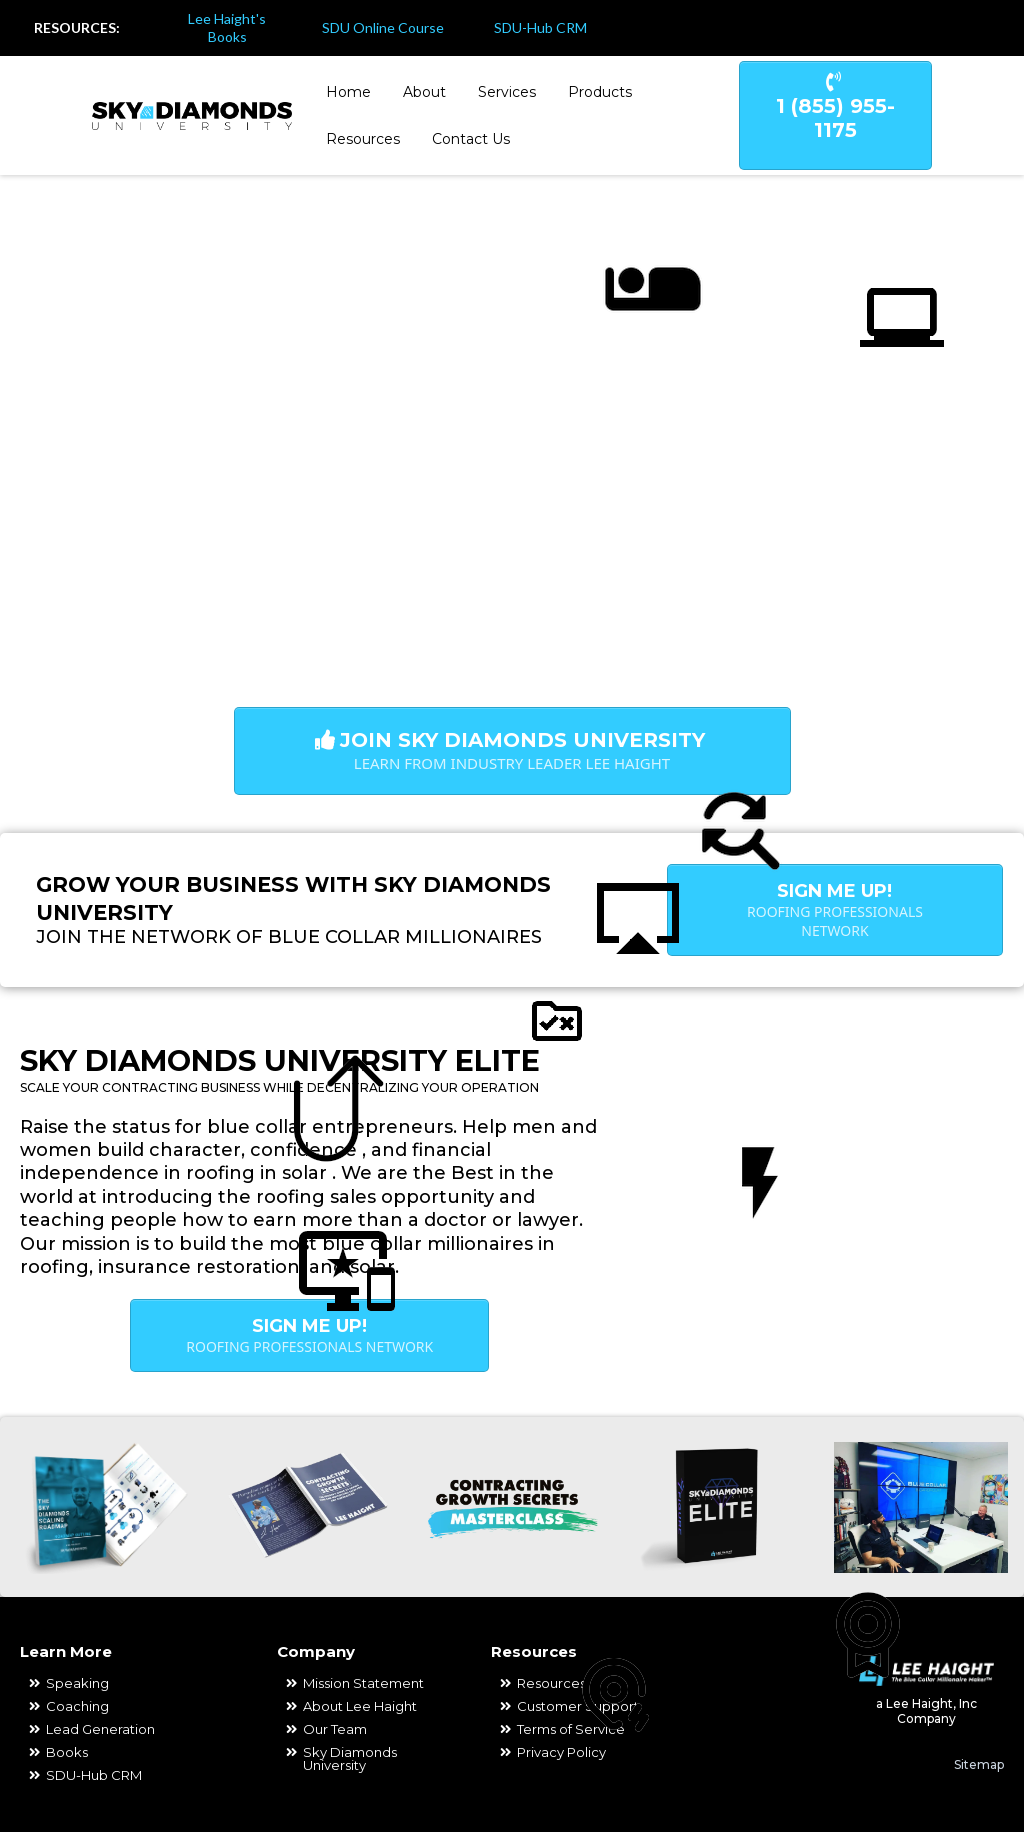 Image resolution: width=1024 pixels, height=1832 pixels. Describe the element at coordinates (347, 1271) in the screenshot. I see `view important or starred devices` at that location.